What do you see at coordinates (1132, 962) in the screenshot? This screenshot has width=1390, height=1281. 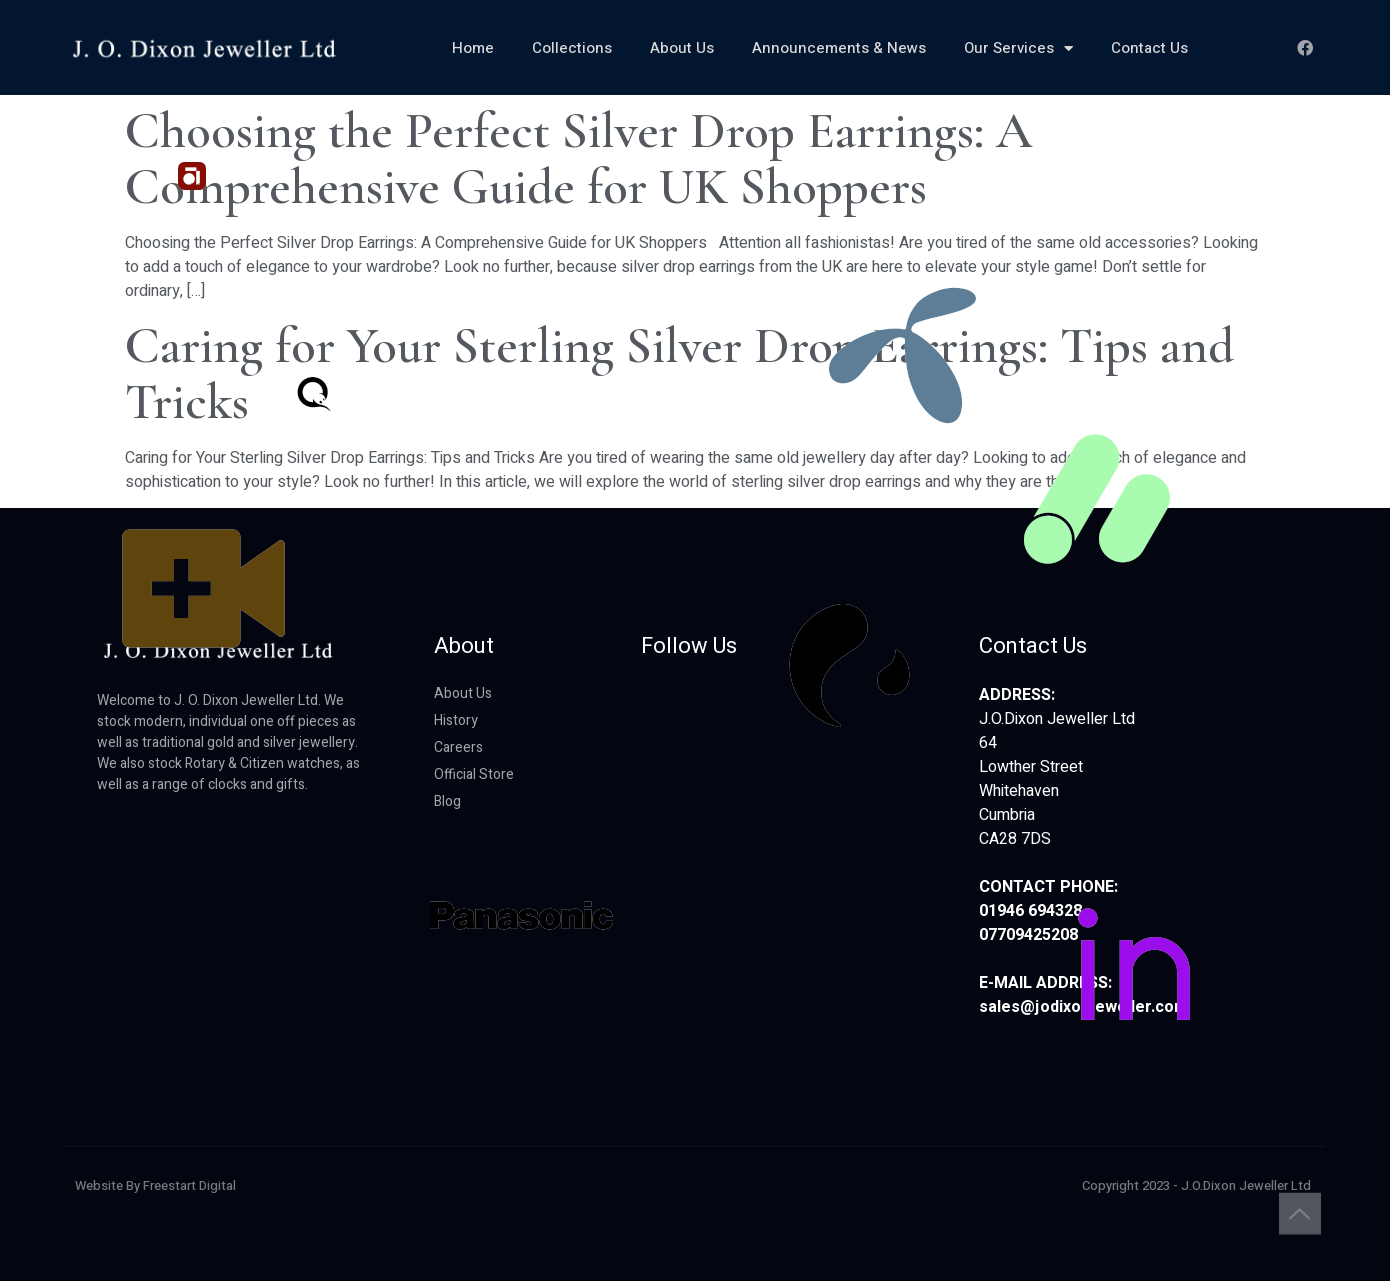 I see `connect with LinkedIn` at bounding box center [1132, 962].